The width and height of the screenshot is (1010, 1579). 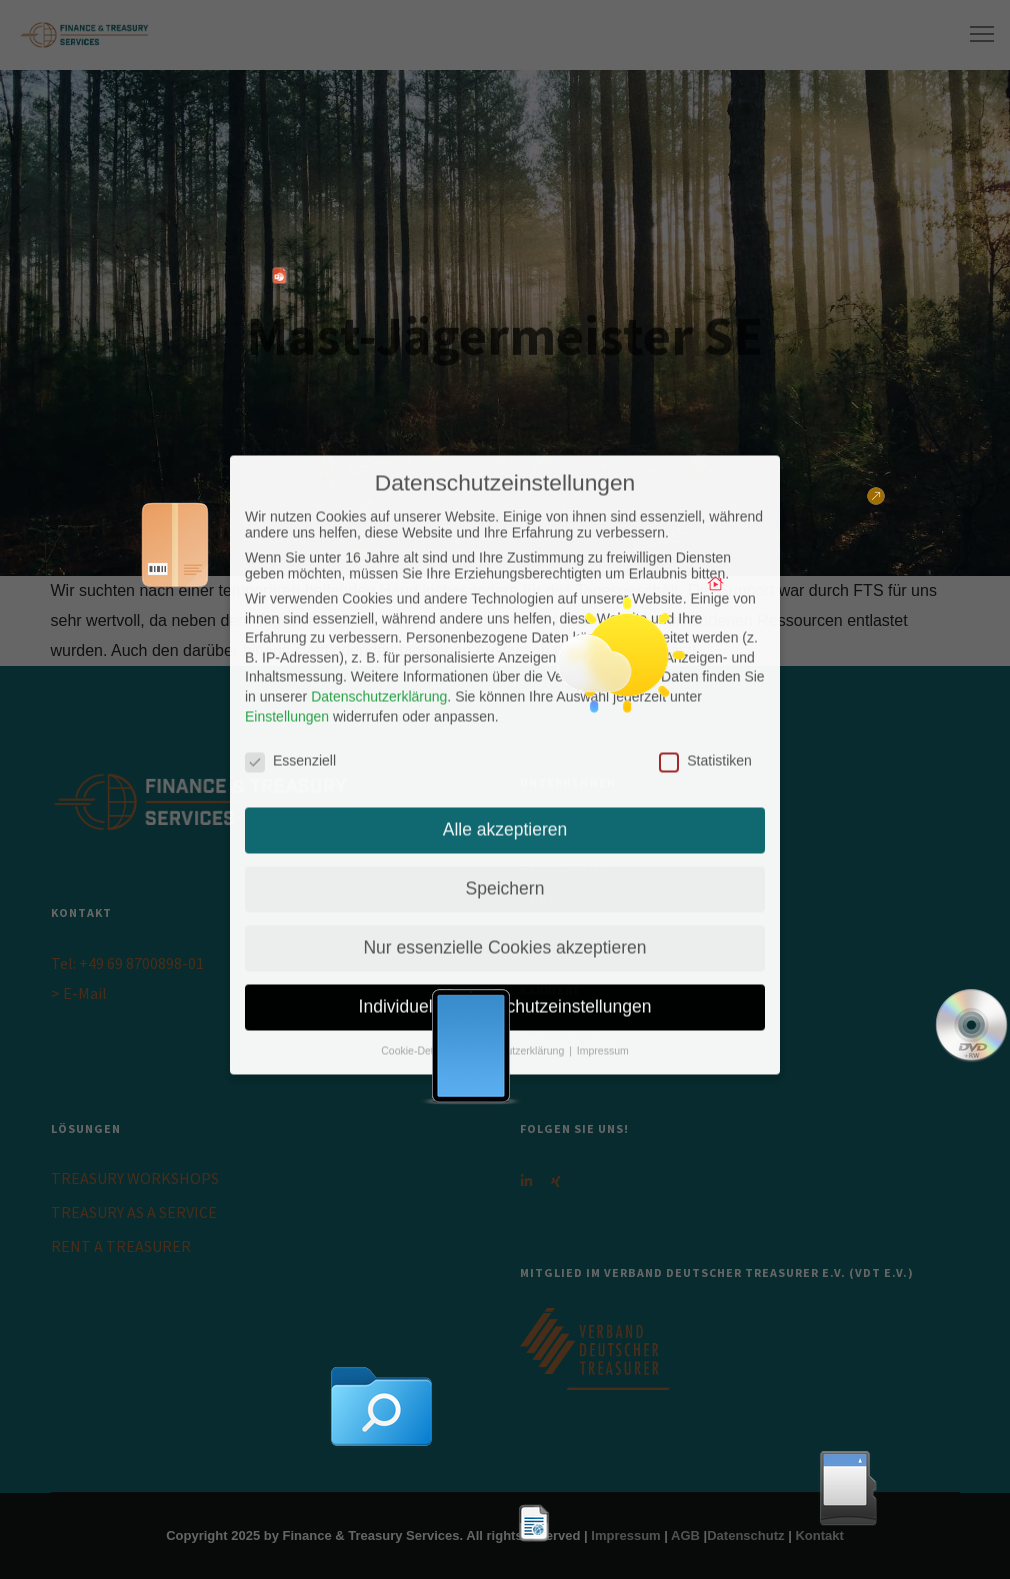 What do you see at coordinates (971, 1026) in the screenshot?
I see `a rewritable DVD disc in the system` at bounding box center [971, 1026].